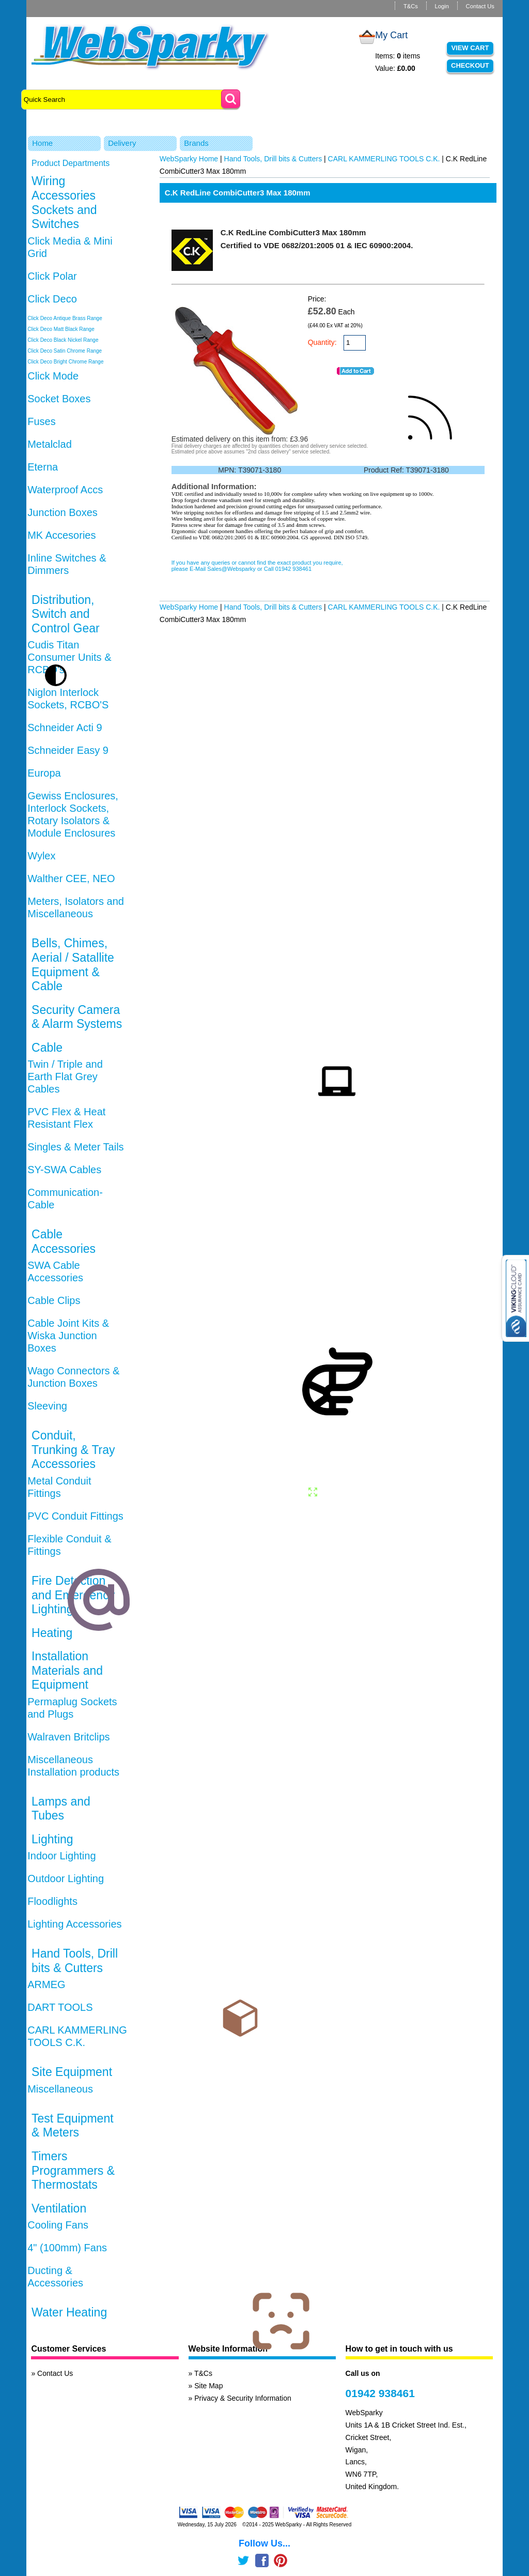 The width and height of the screenshot is (529, 2576). Describe the element at coordinates (337, 1081) in the screenshot. I see `access laptop or computer settings` at that location.